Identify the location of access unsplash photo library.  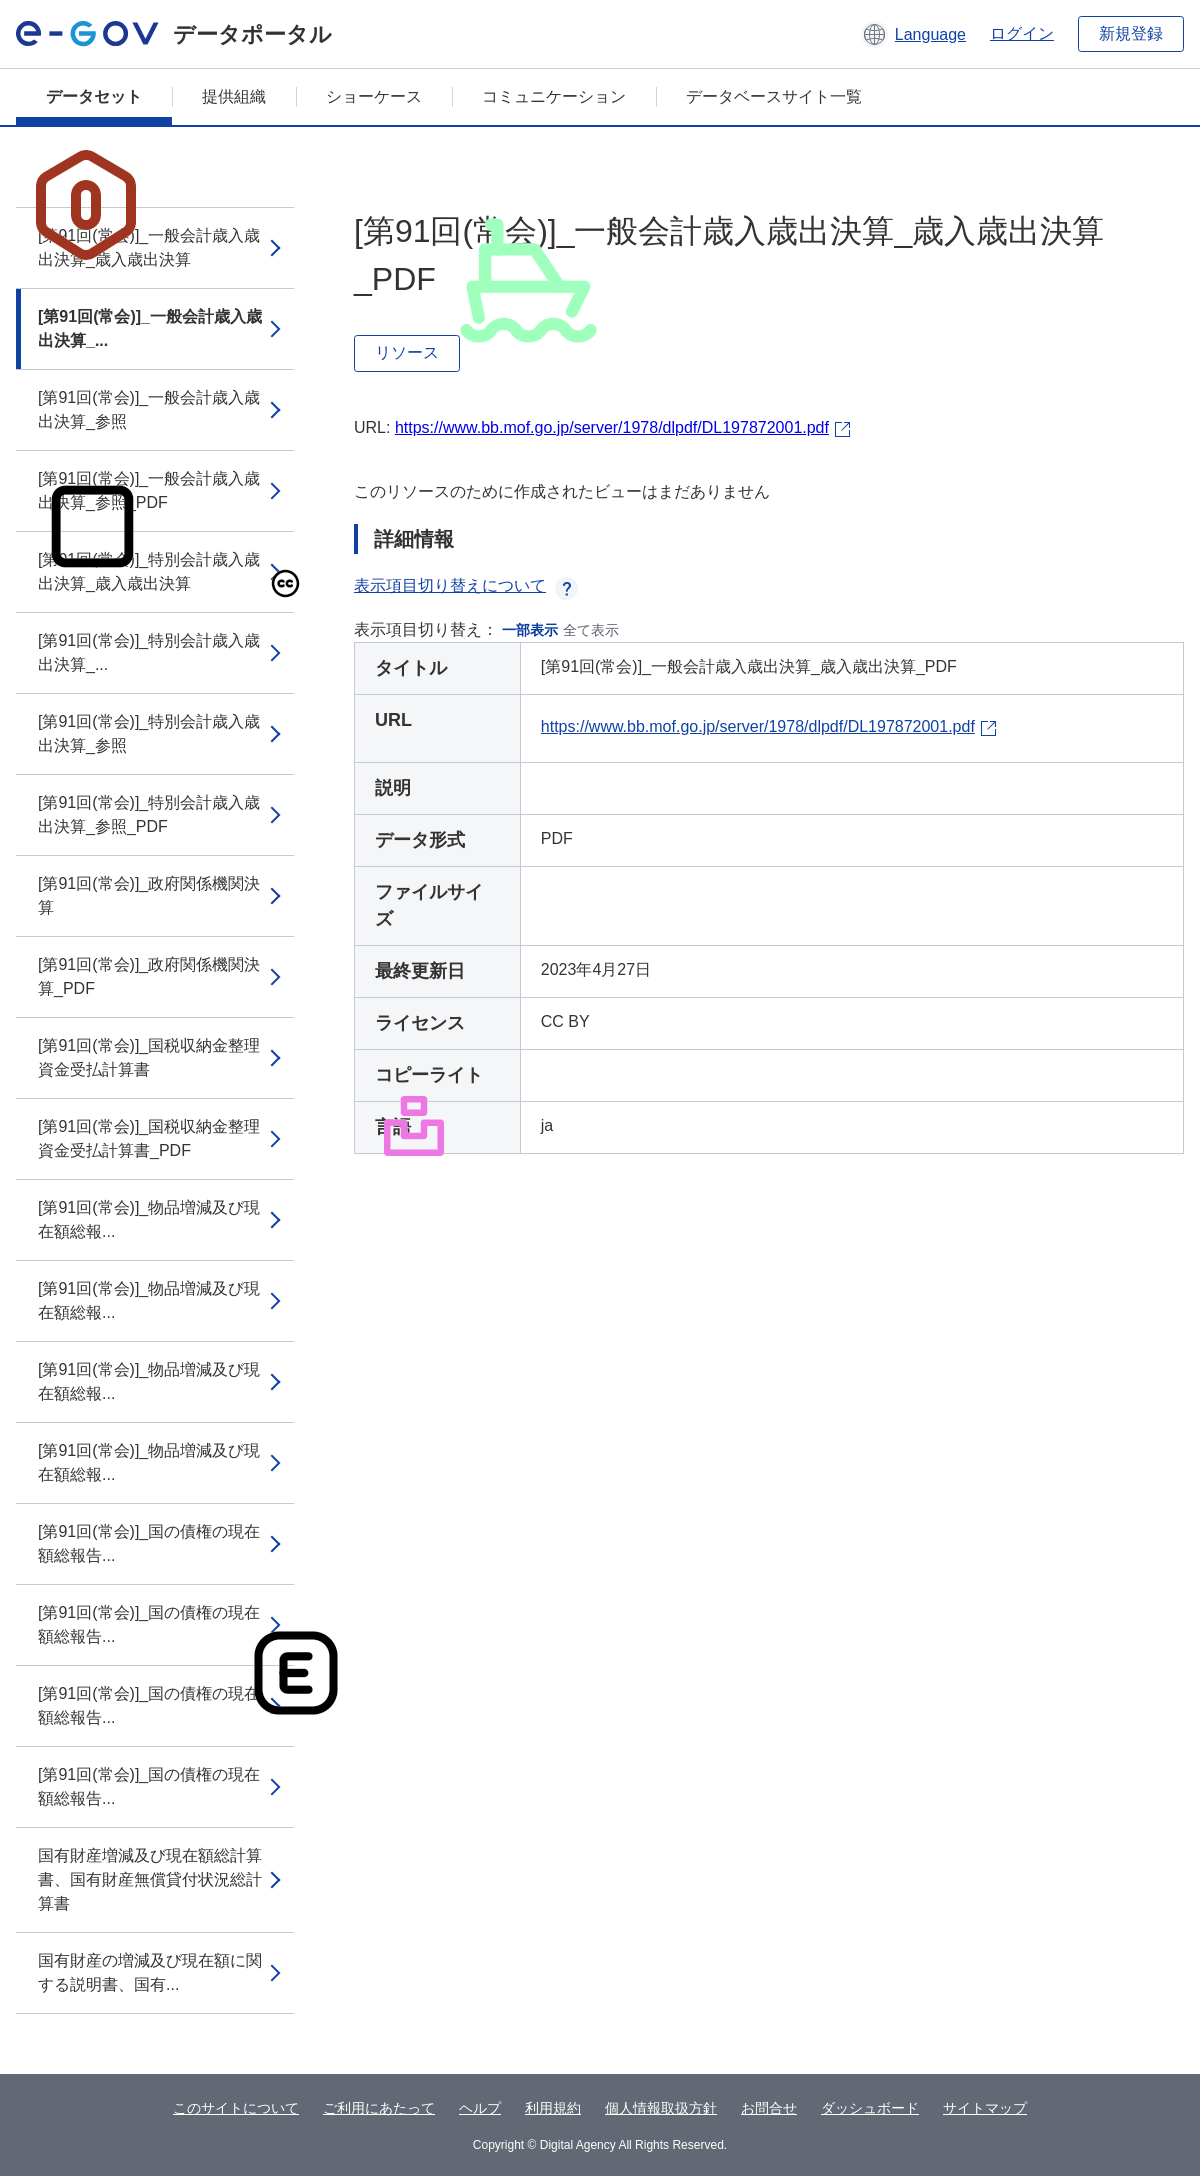
(414, 1126).